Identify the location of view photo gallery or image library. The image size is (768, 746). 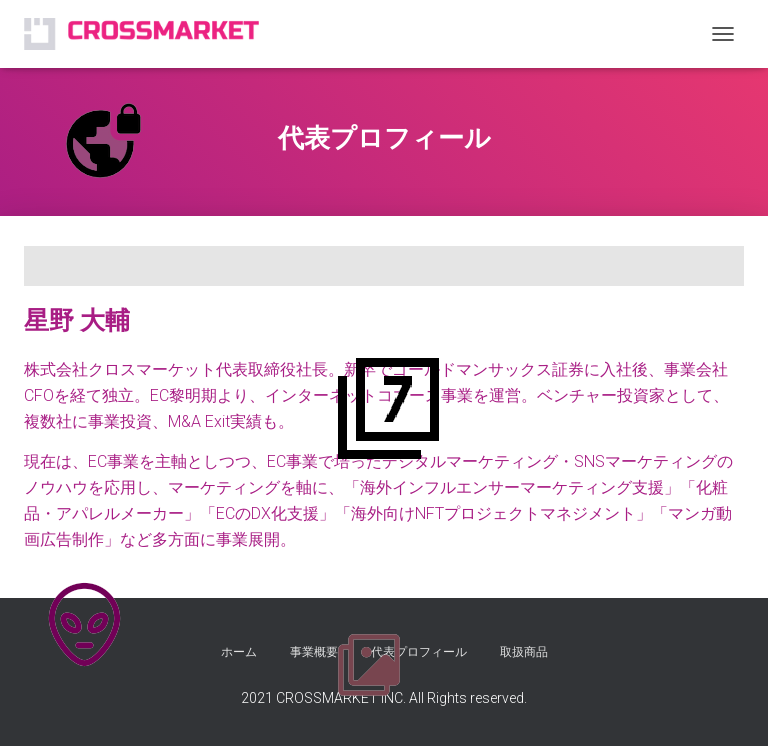
(369, 665).